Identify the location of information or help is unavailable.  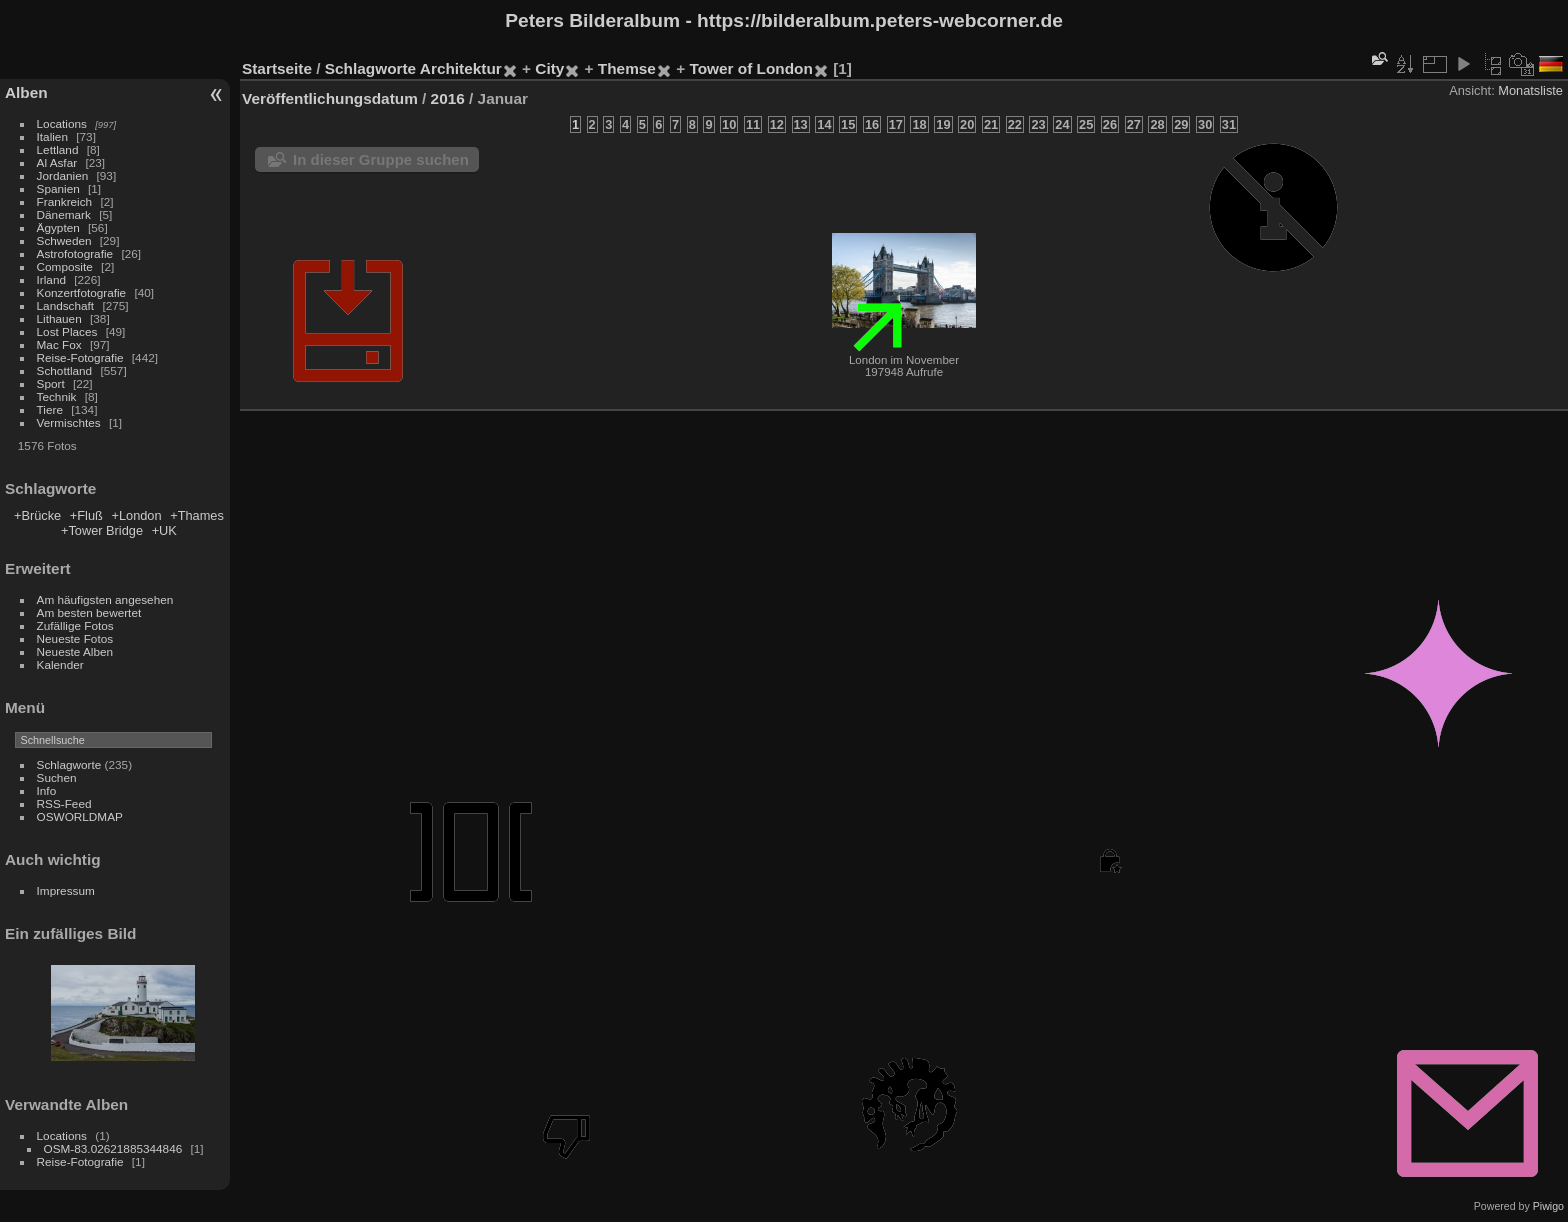
(1273, 207).